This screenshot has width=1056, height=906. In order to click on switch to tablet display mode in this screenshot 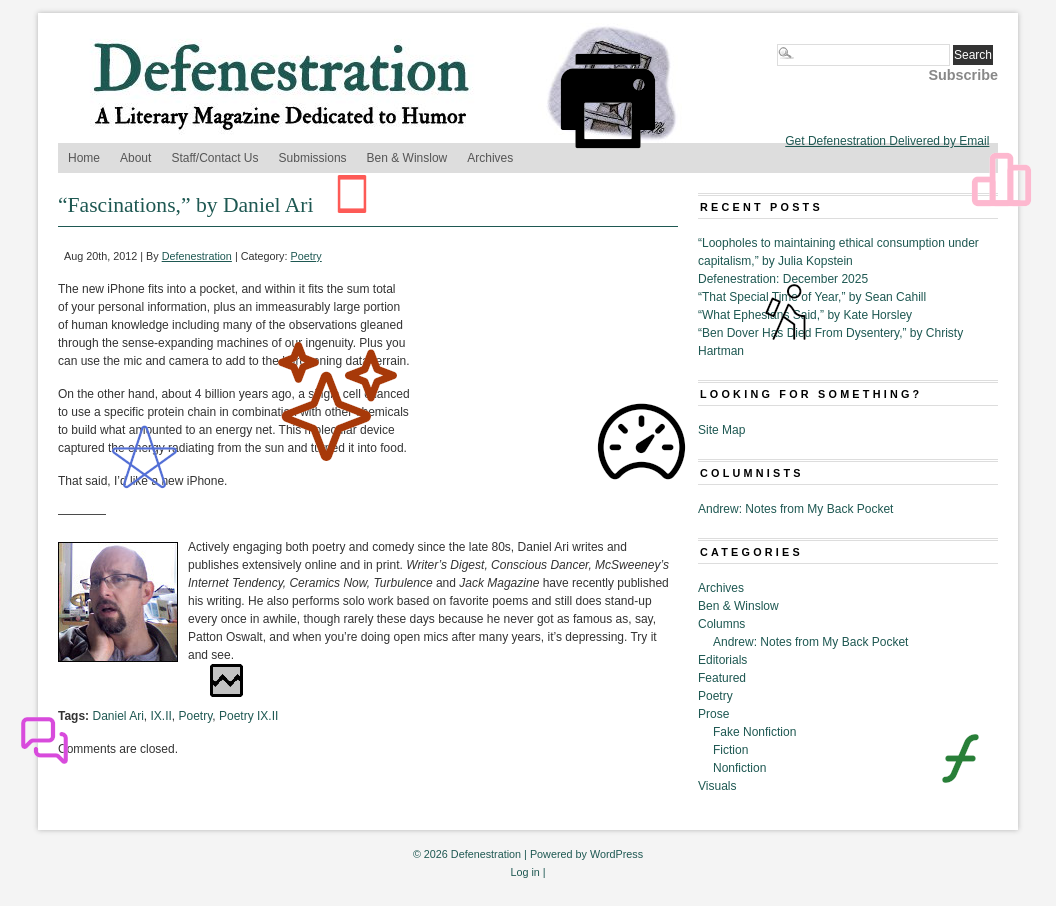, I will do `click(352, 194)`.